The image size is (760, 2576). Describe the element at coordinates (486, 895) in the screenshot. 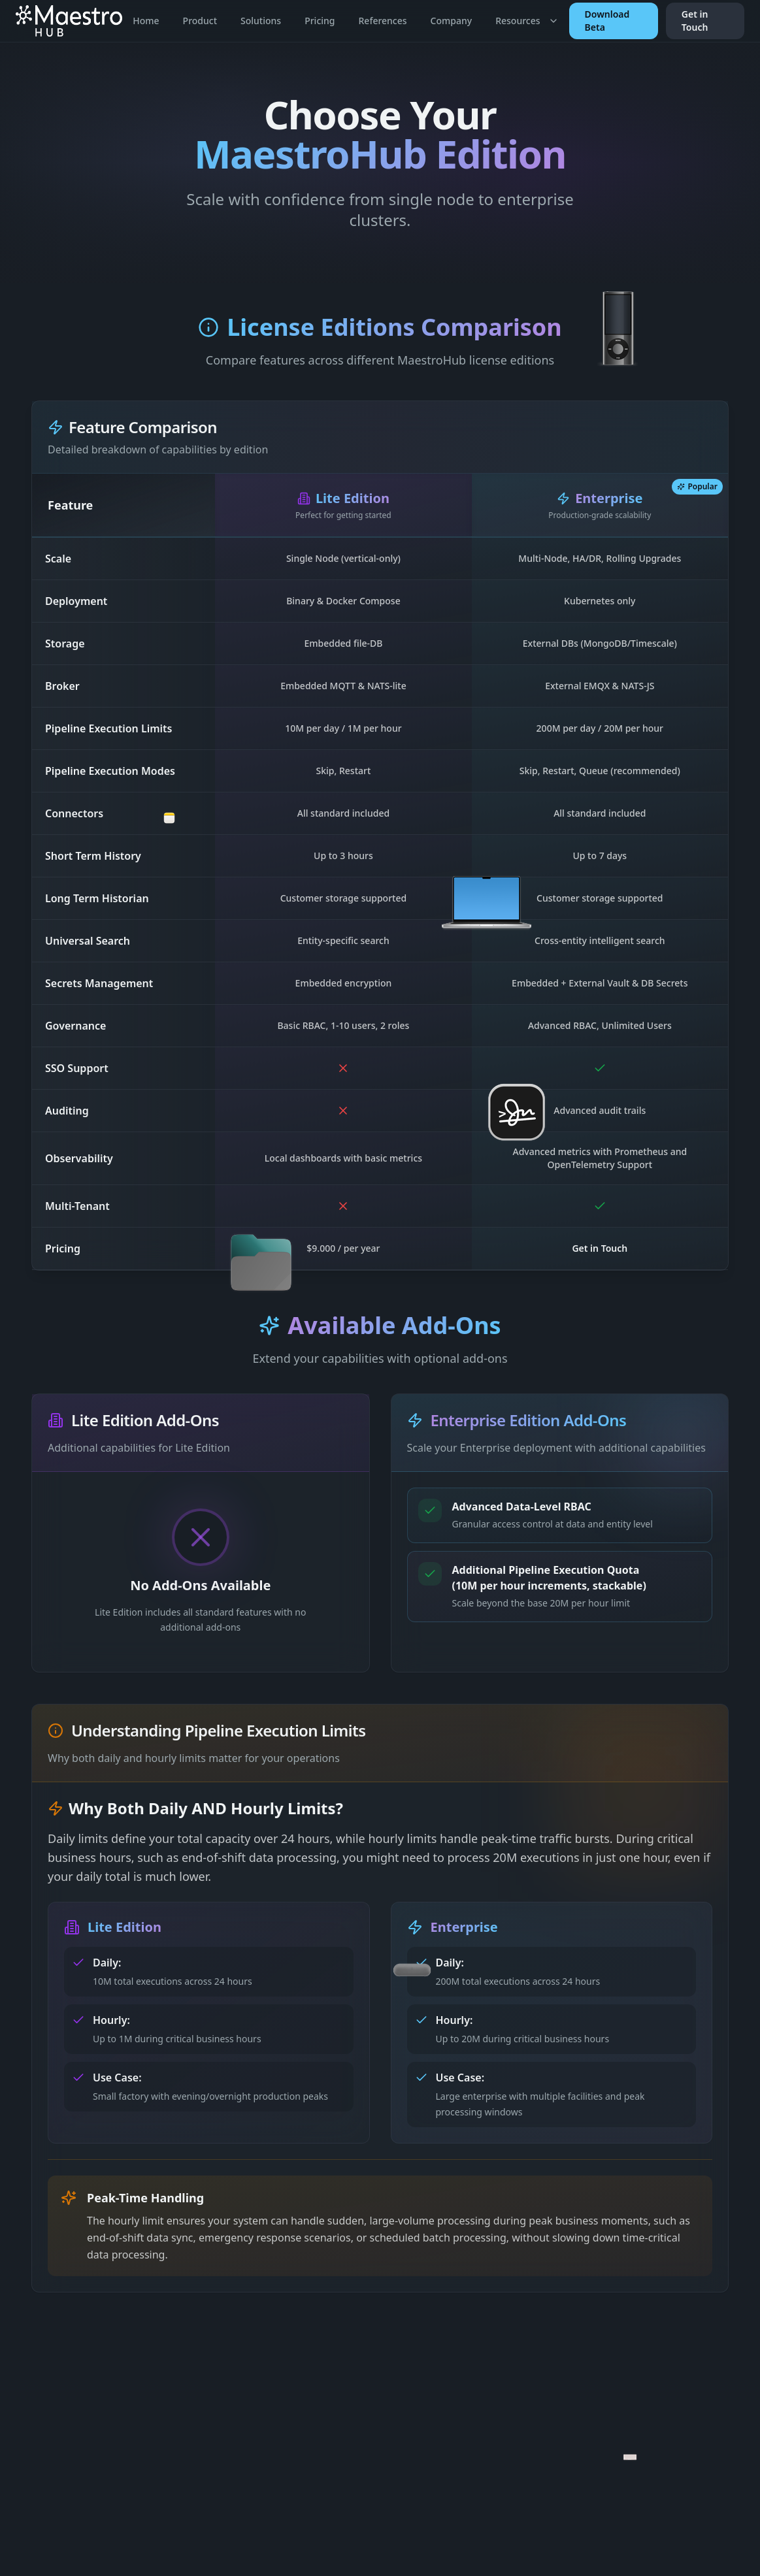

I see `represents this macbook pro in system settings` at that location.